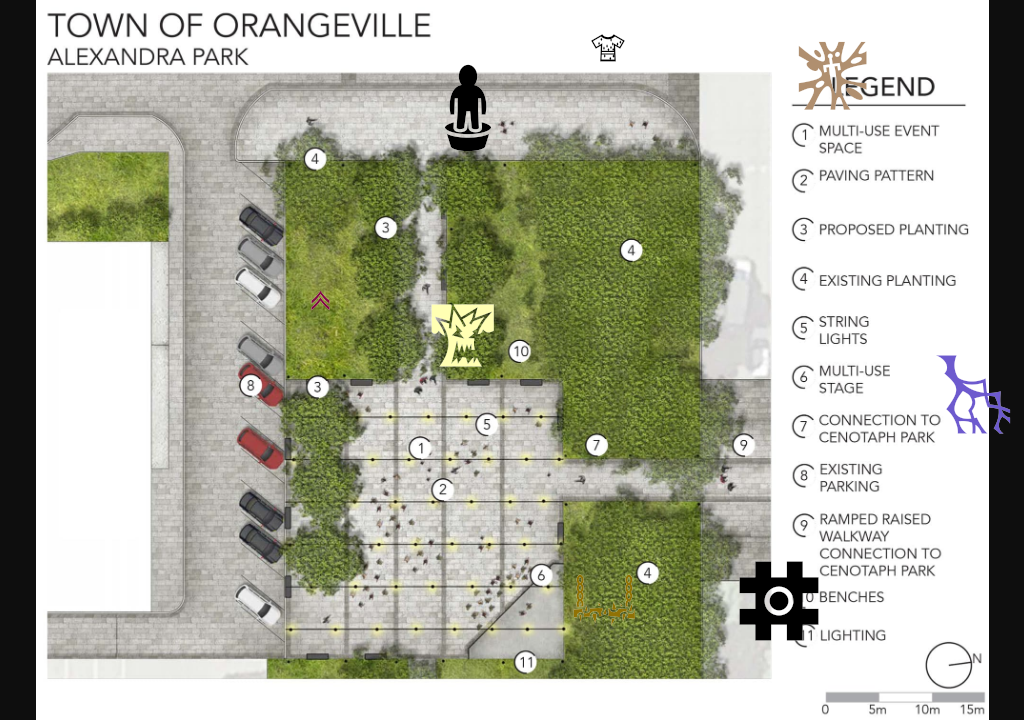 The image size is (1024, 720). Describe the element at coordinates (608, 48) in the screenshot. I see `equip armor or defensive gear` at that location.